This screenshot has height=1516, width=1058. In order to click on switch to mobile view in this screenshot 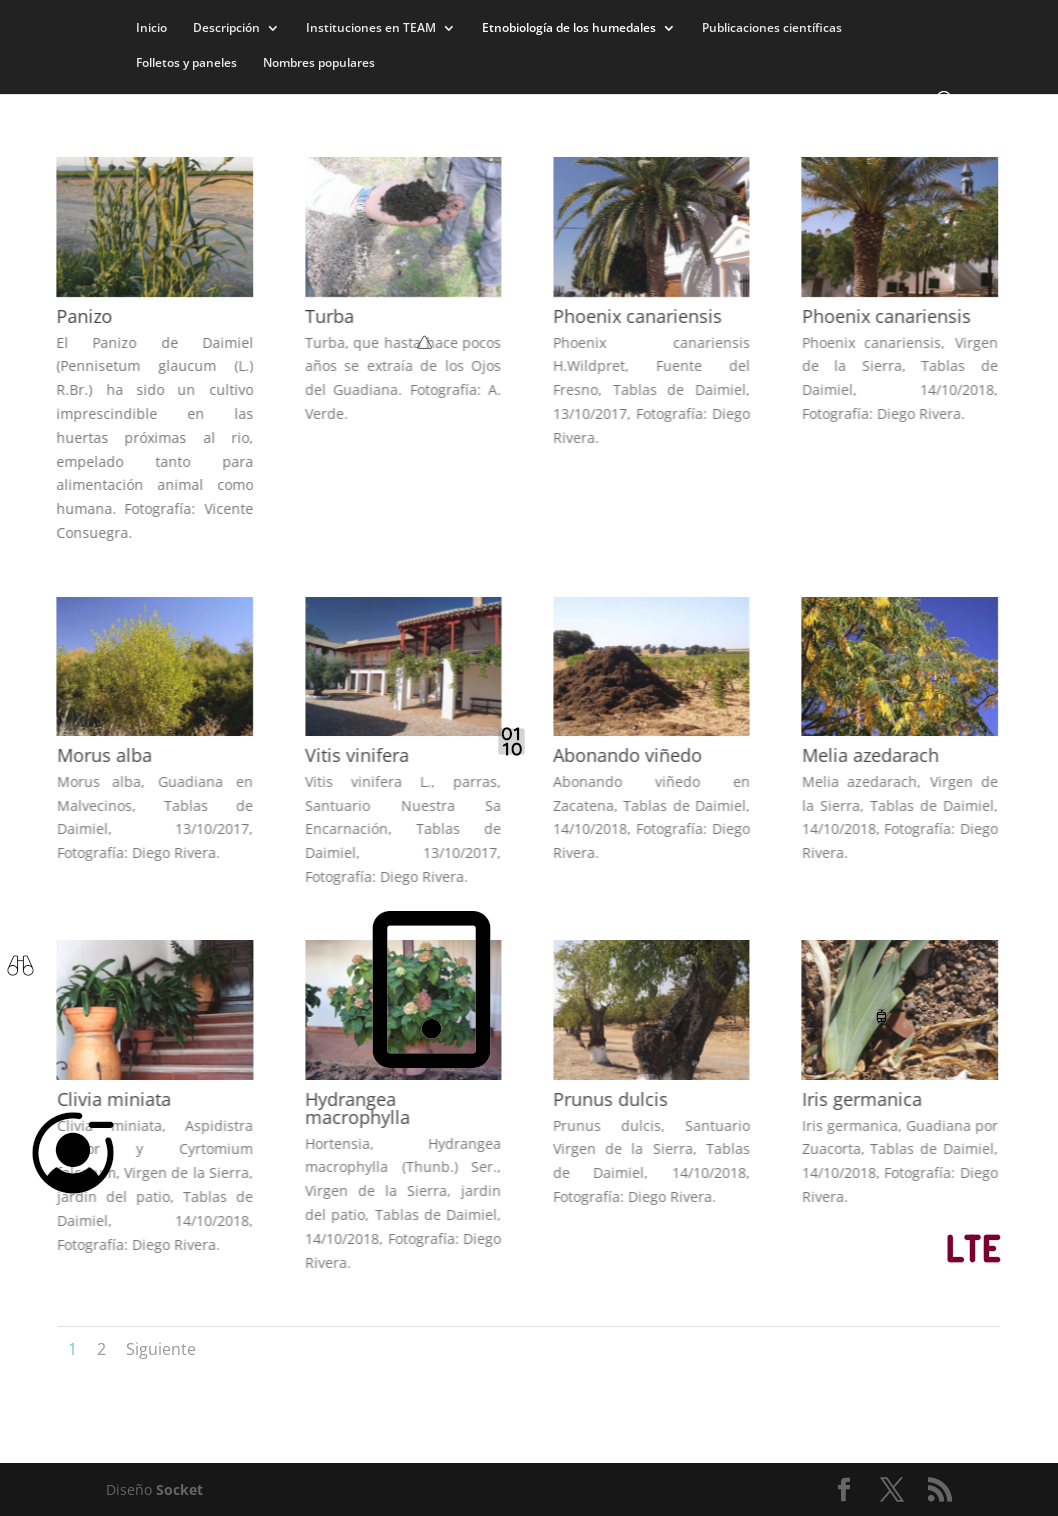, I will do `click(431, 989)`.